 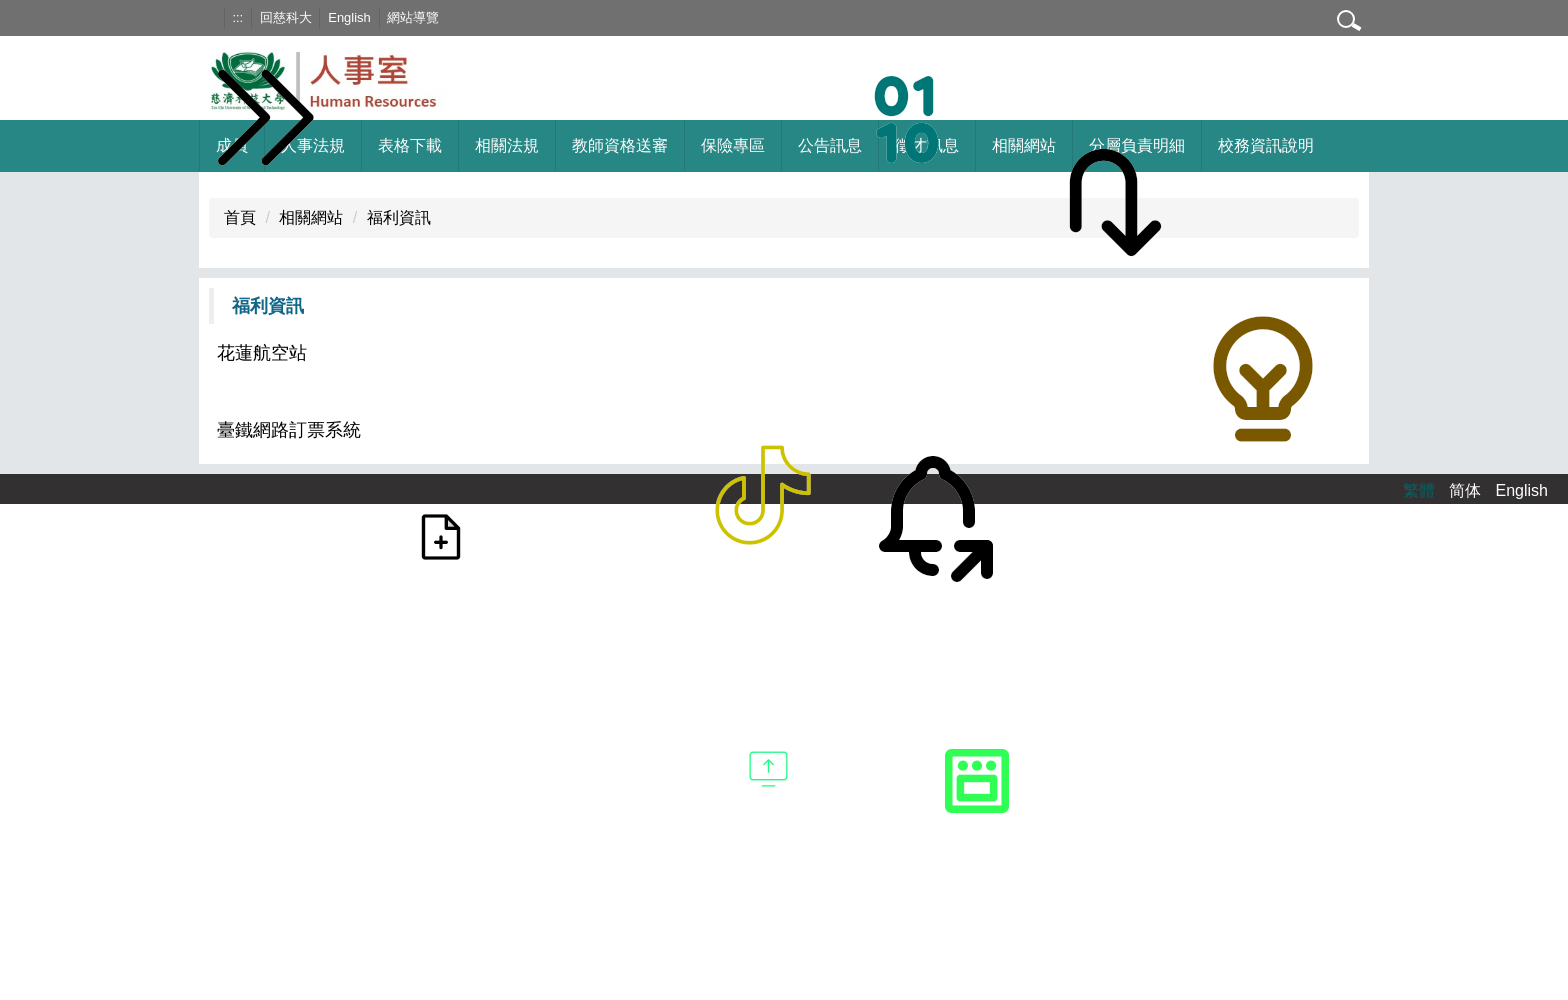 I want to click on create a new file, so click(x=441, y=537).